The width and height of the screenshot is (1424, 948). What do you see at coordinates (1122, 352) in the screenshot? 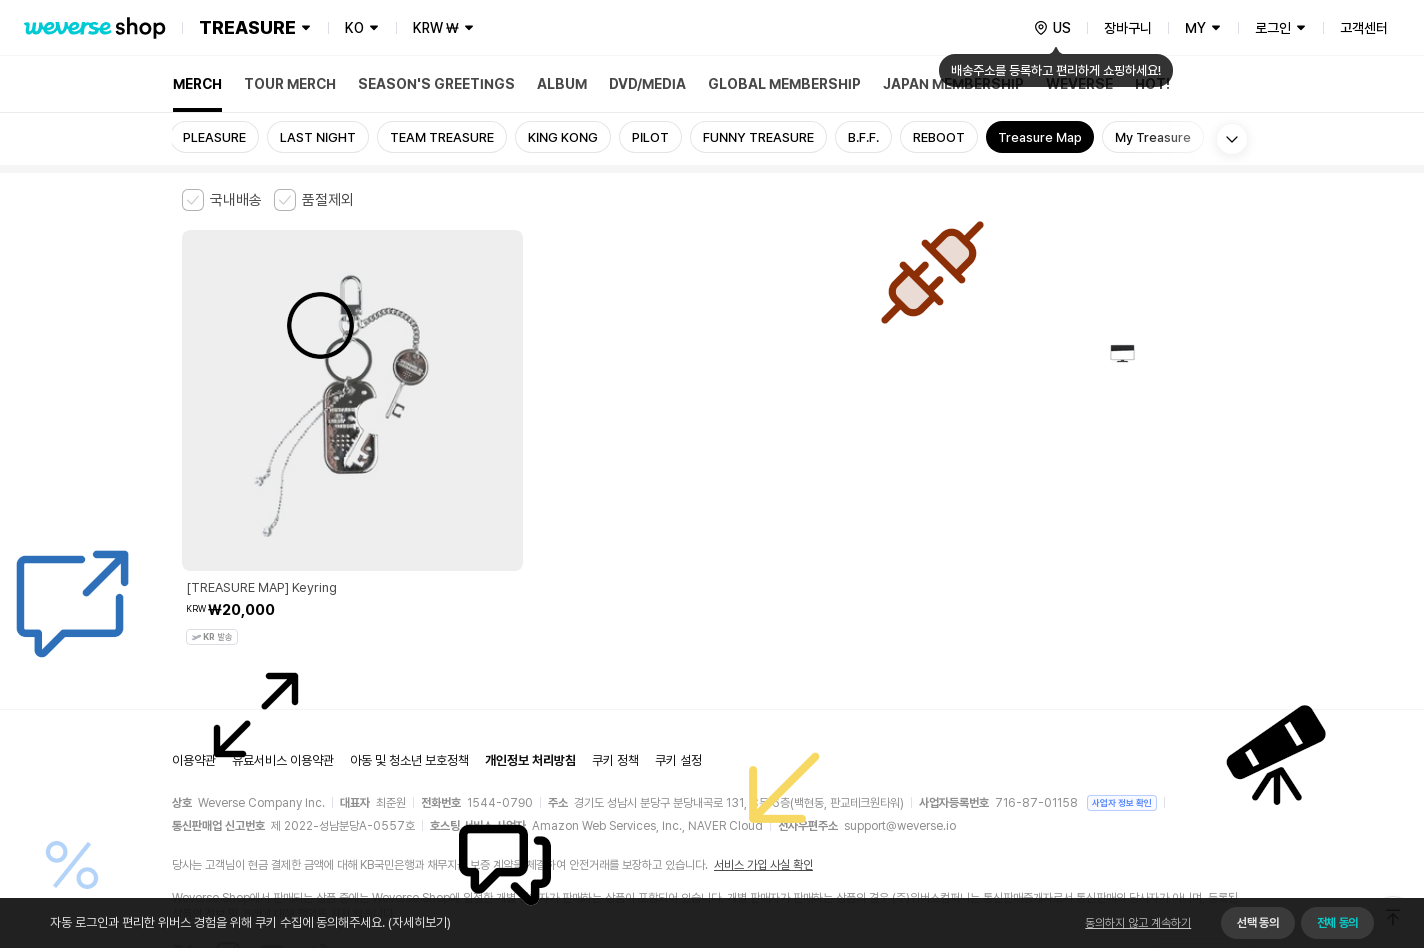
I see `access TV or display settings` at bounding box center [1122, 352].